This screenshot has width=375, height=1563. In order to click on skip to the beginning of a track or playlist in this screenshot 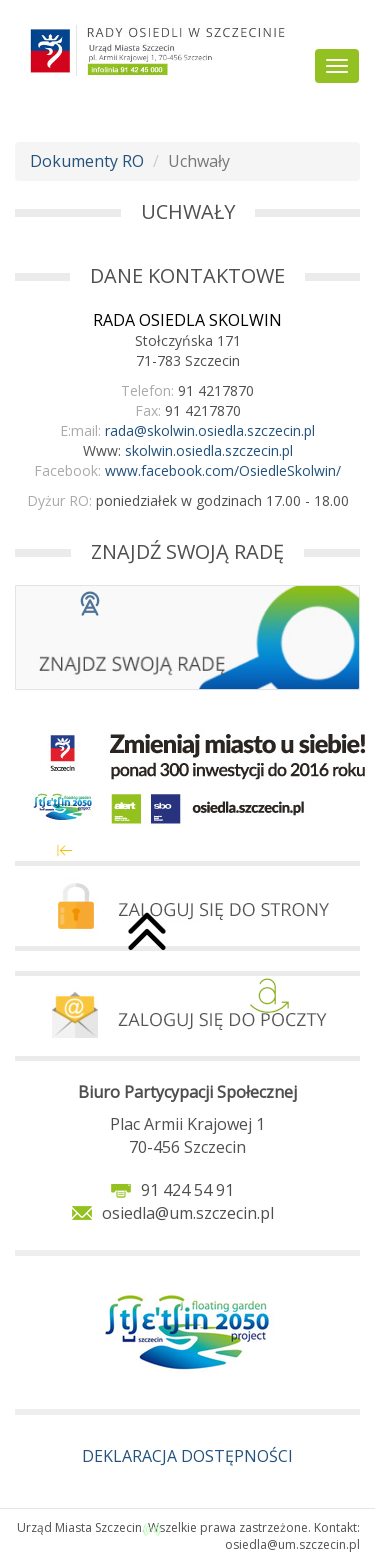, I will do `click(64, 850)`.